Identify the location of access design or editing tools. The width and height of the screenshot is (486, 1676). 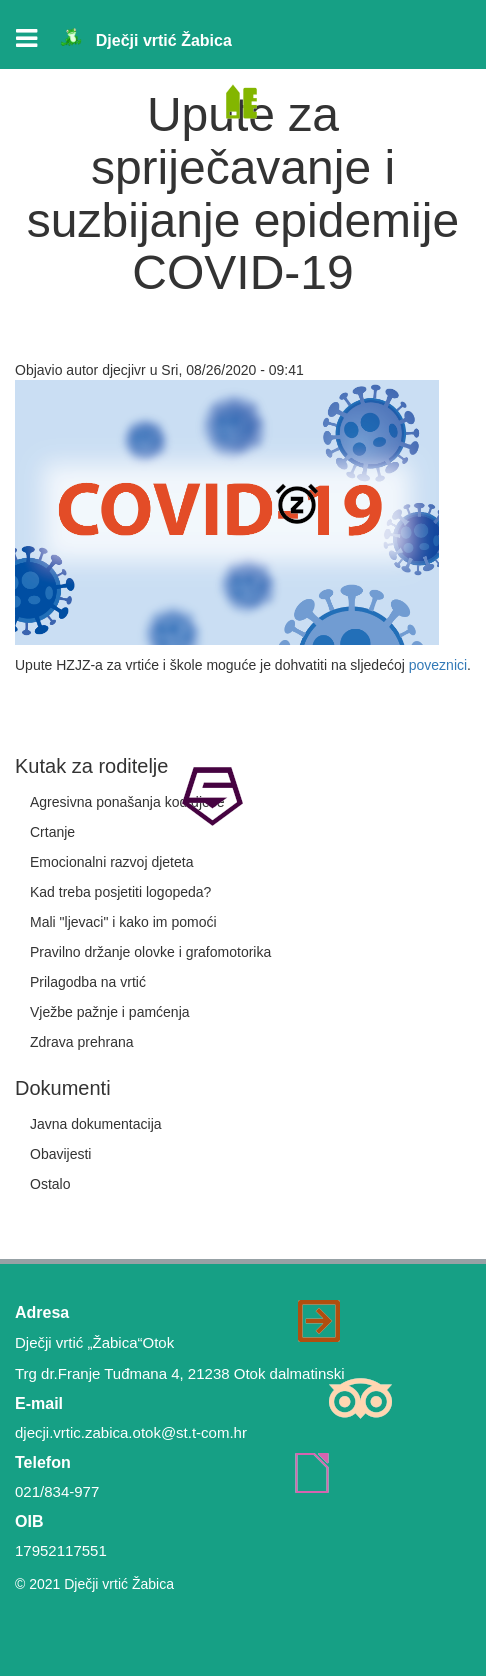
(241, 101).